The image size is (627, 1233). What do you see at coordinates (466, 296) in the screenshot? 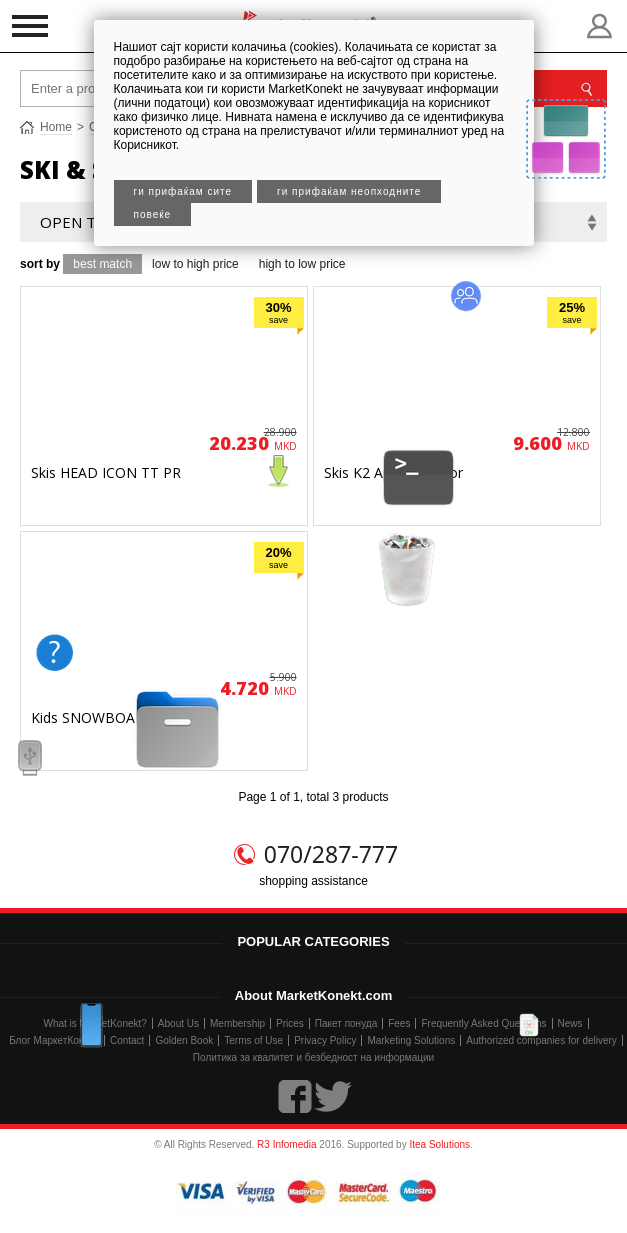
I see `switch user account` at bounding box center [466, 296].